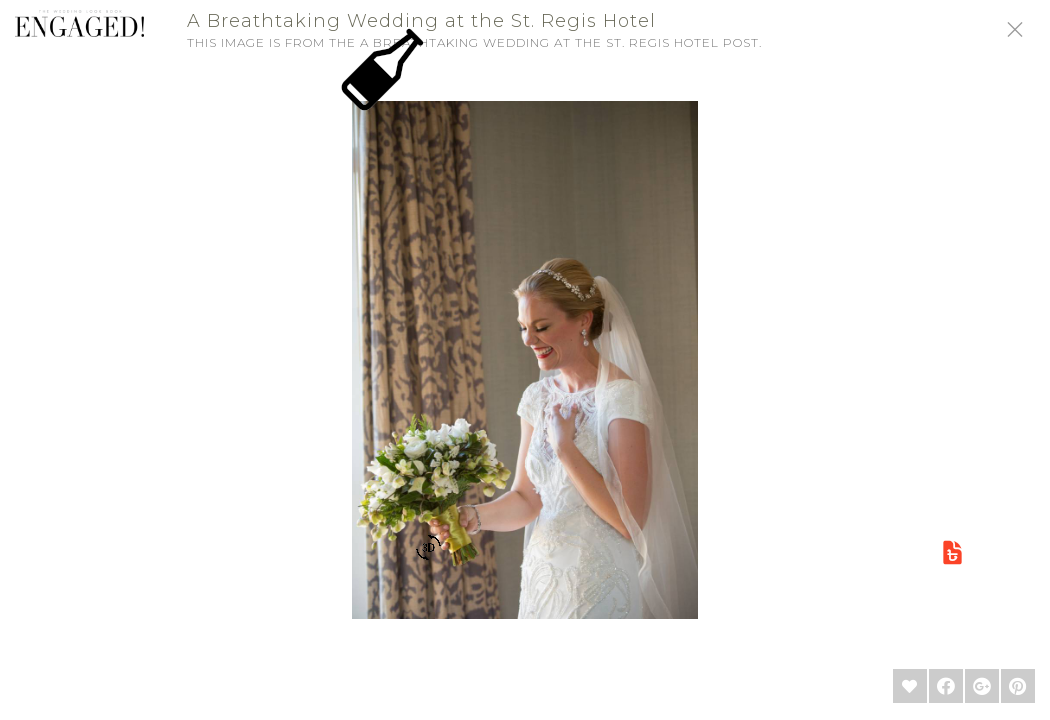  I want to click on browse or access beer and beverage options, so click(381, 71).